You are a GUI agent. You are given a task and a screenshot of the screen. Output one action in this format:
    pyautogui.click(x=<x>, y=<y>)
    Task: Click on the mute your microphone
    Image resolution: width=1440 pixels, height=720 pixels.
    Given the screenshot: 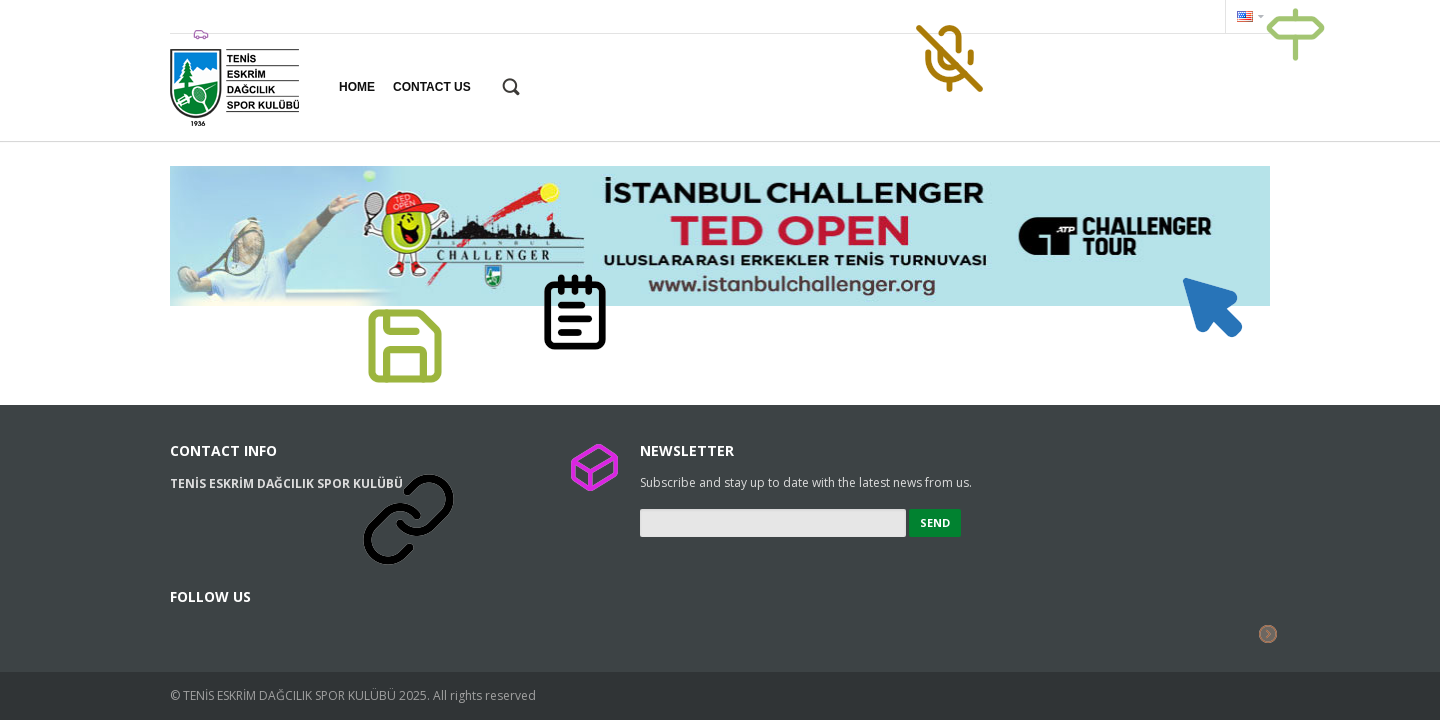 What is the action you would take?
    pyautogui.click(x=949, y=58)
    